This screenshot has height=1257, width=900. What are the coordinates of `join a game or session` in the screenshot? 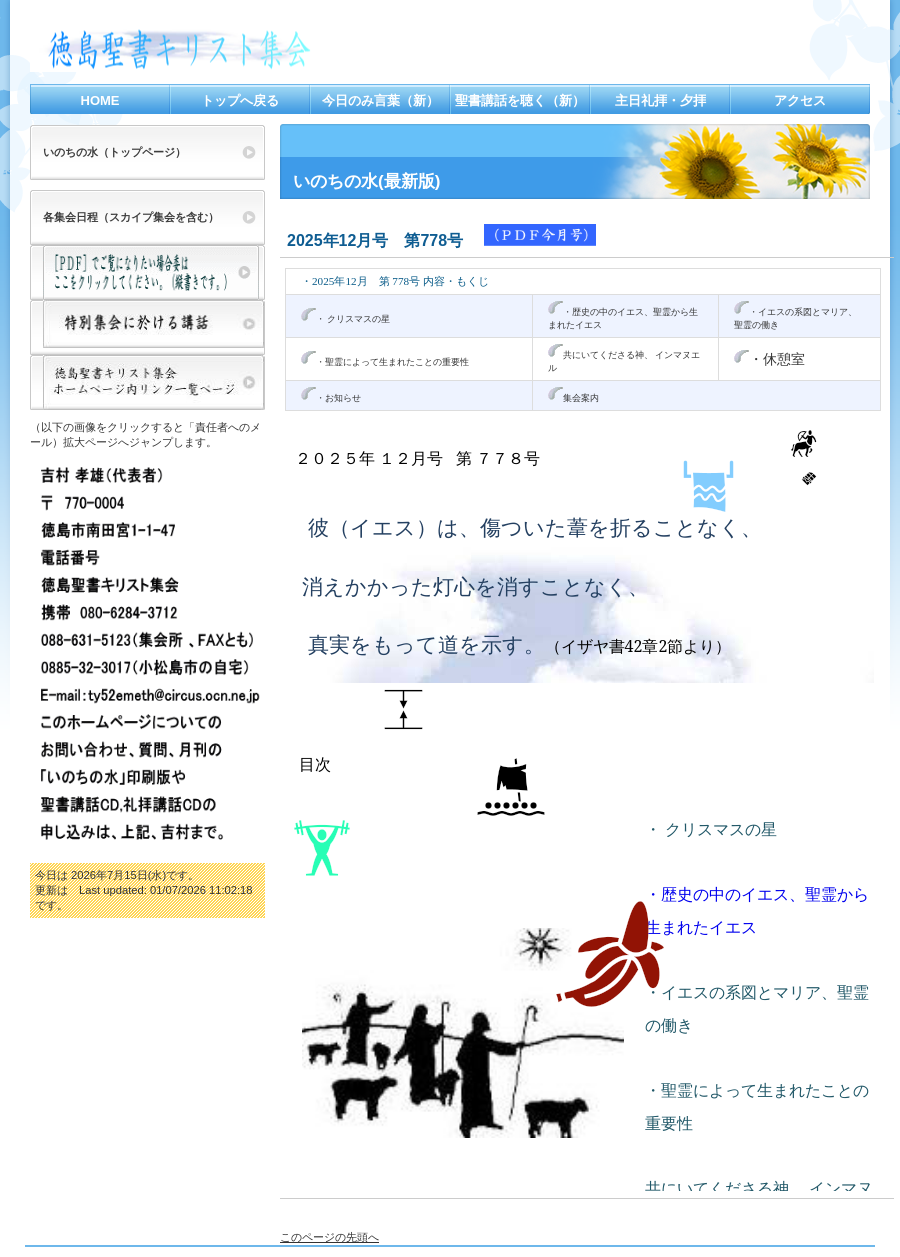 It's located at (403, 709).